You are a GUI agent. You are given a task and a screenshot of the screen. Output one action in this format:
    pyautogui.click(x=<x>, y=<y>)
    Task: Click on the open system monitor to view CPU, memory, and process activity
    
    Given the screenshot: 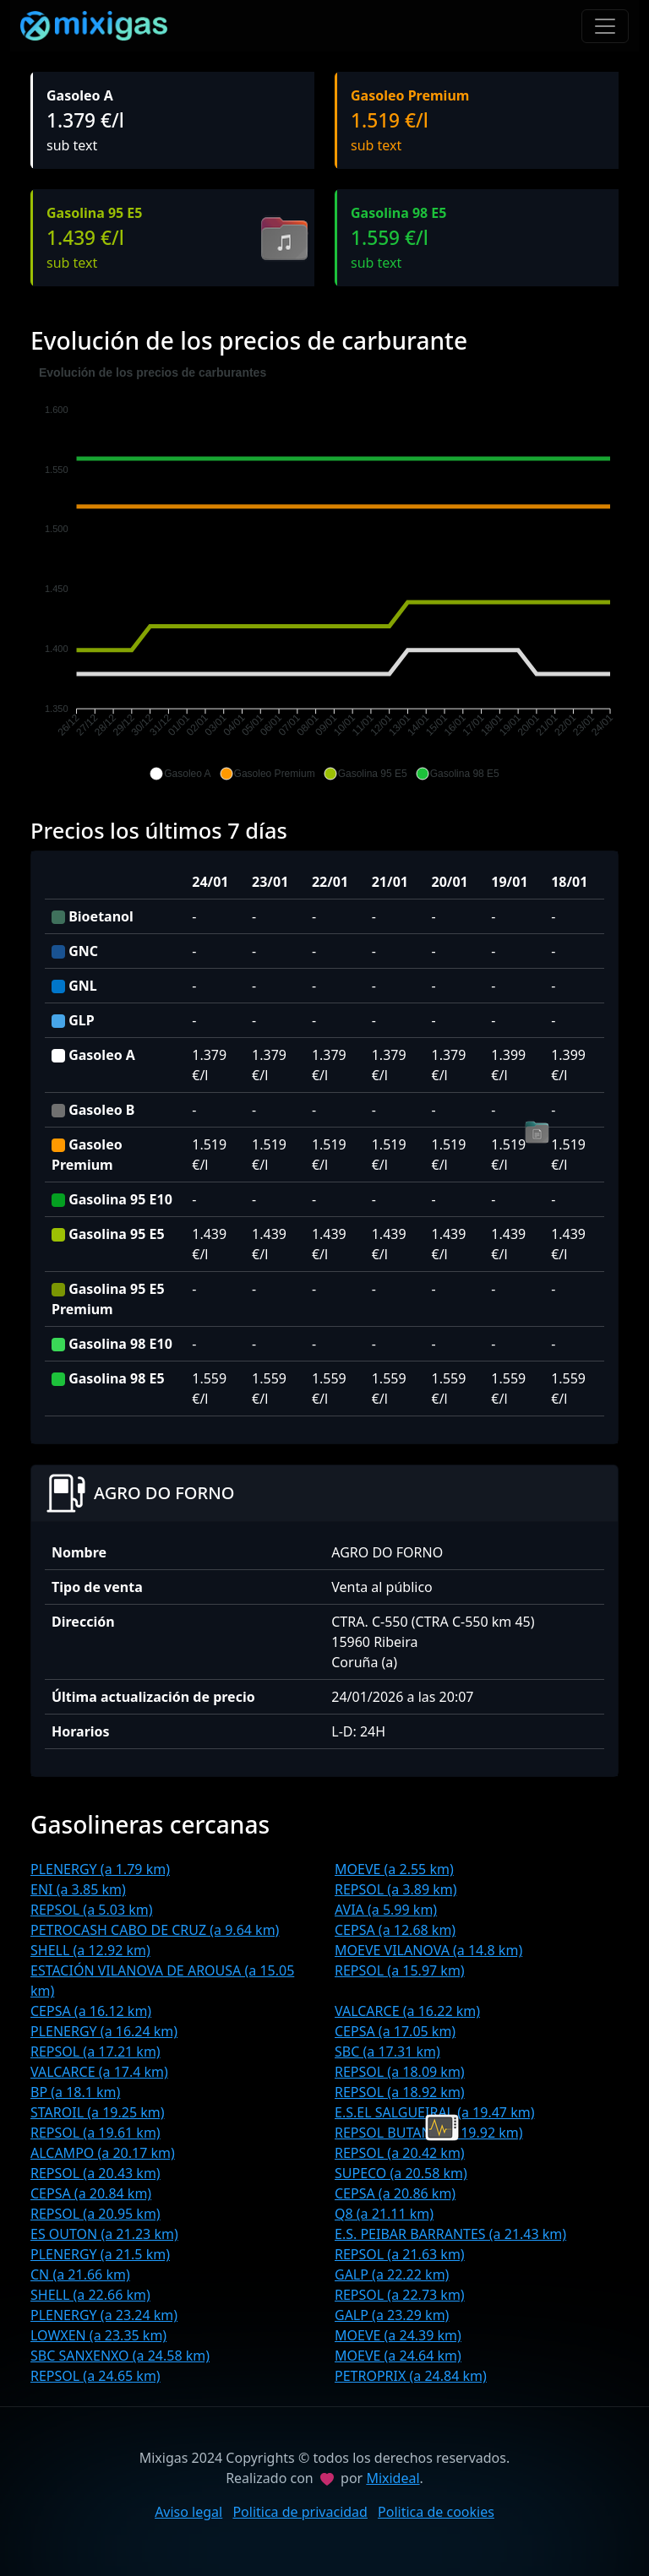 What is the action you would take?
    pyautogui.click(x=442, y=2128)
    